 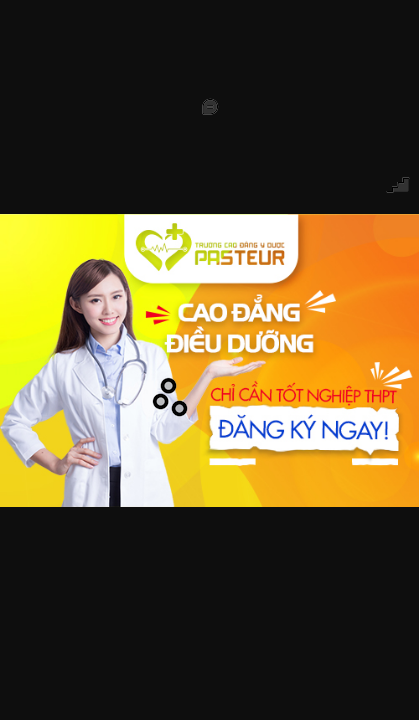 What do you see at coordinates (210, 107) in the screenshot?
I see `open chat or messaging` at bounding box center [210, 107].